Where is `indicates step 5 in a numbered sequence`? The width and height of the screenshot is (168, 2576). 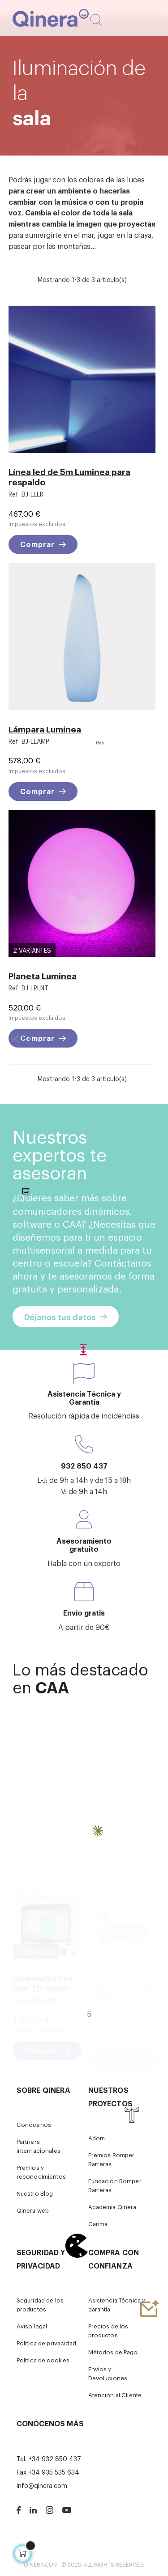
indicates step 5 in a numbered sequence is located at coordinates (89, 2014).